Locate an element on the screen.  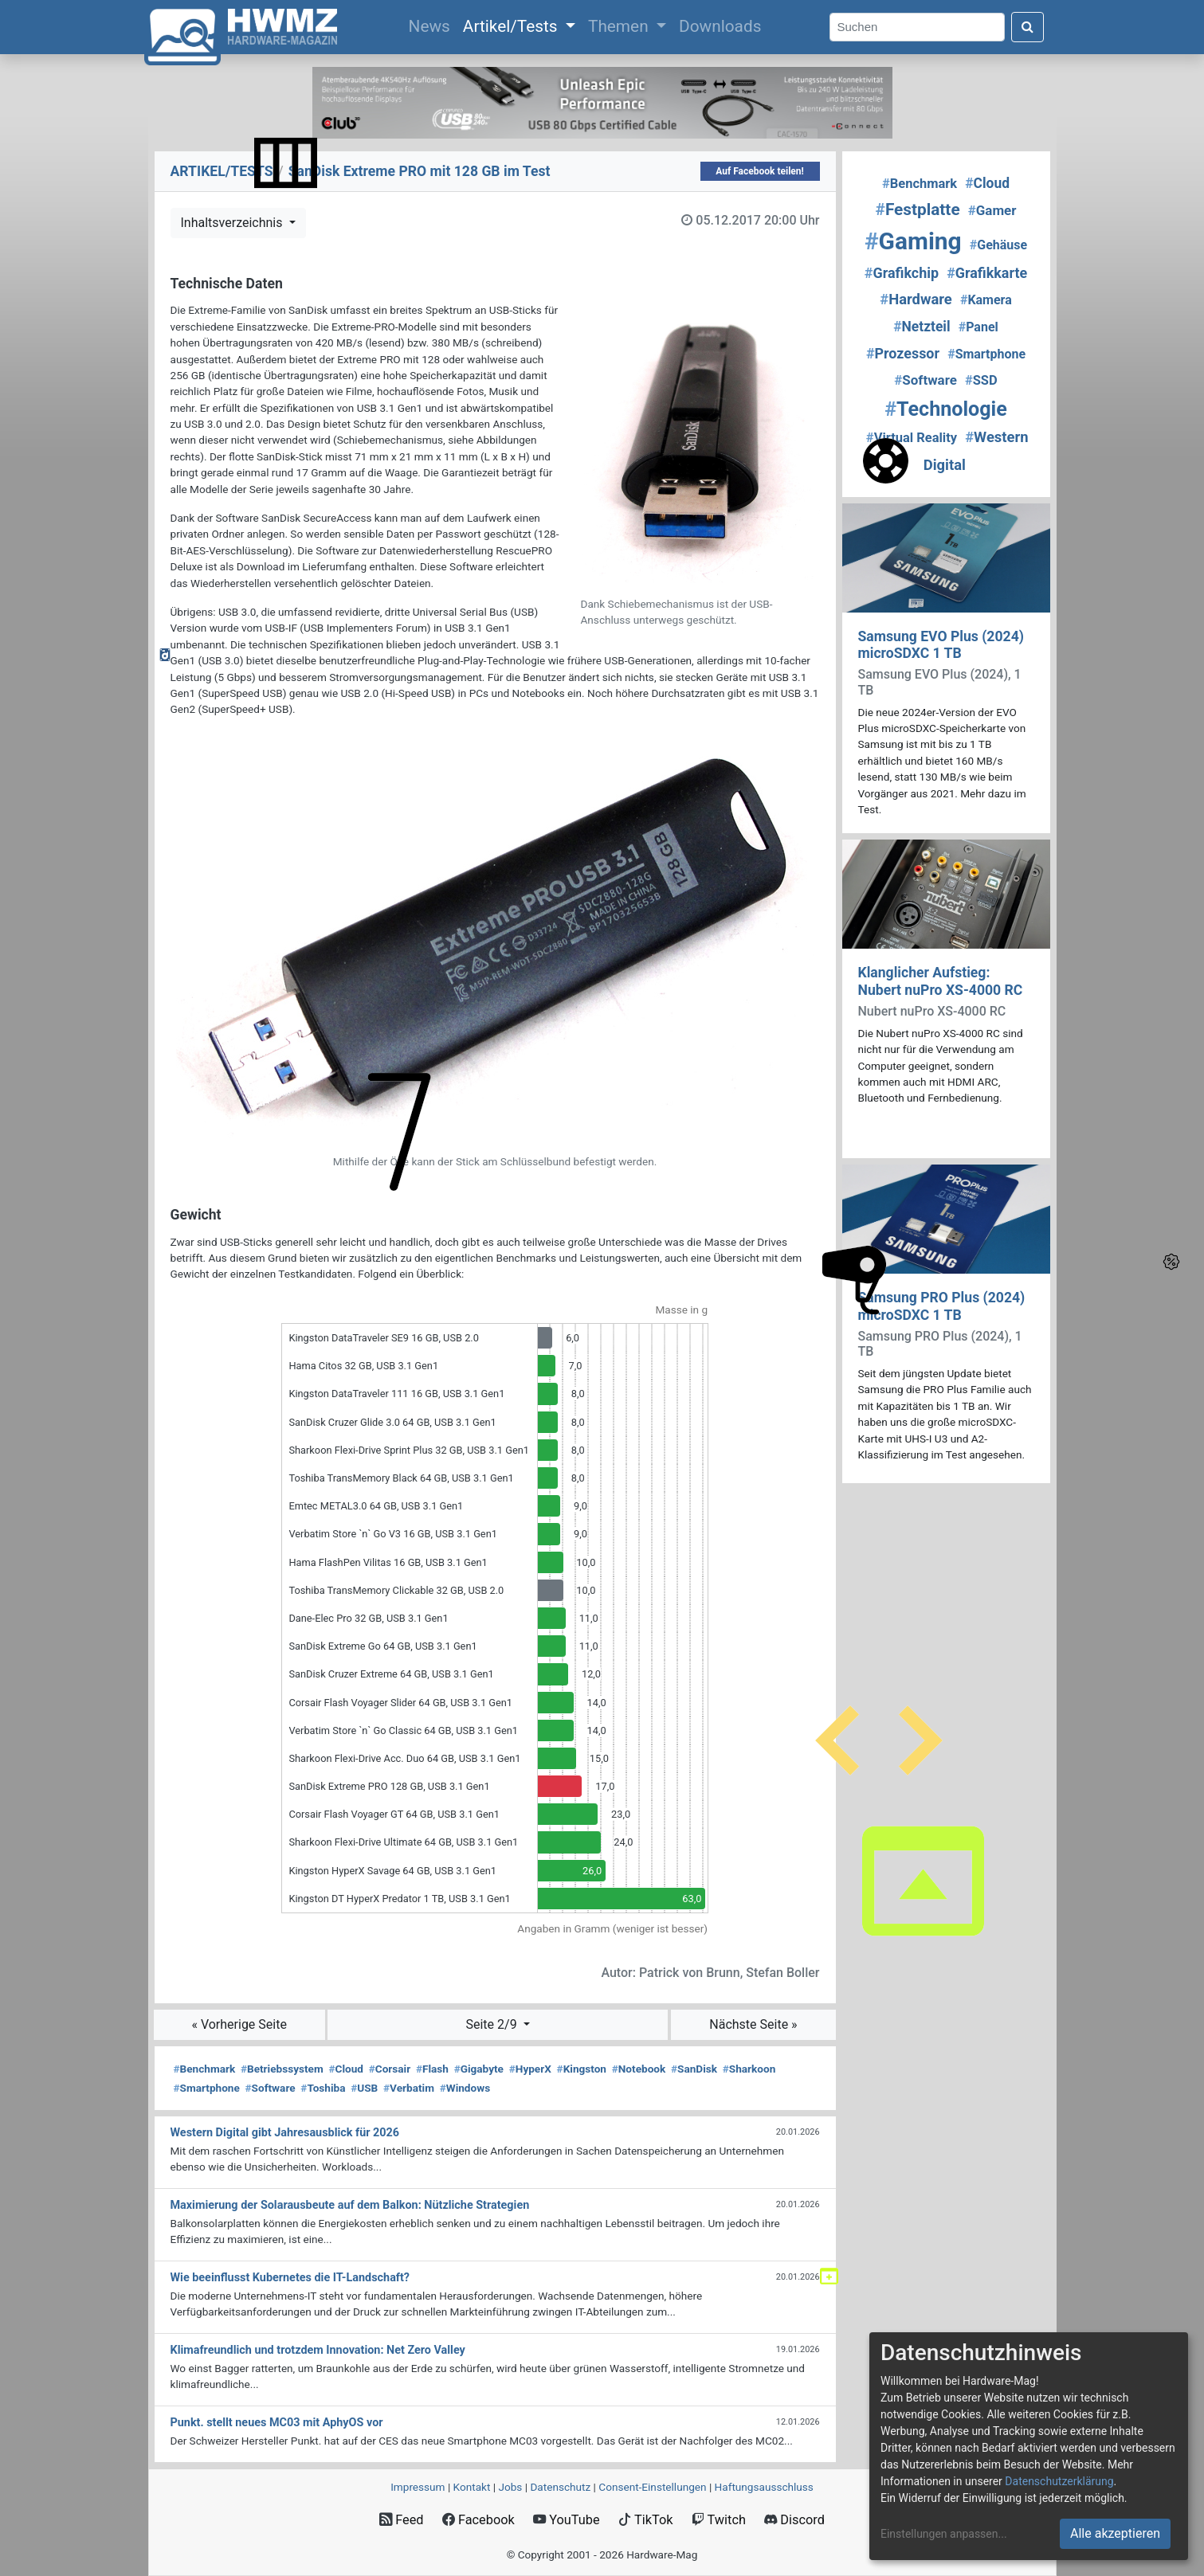
switch to column view layout is located at coordinates (285, 162).